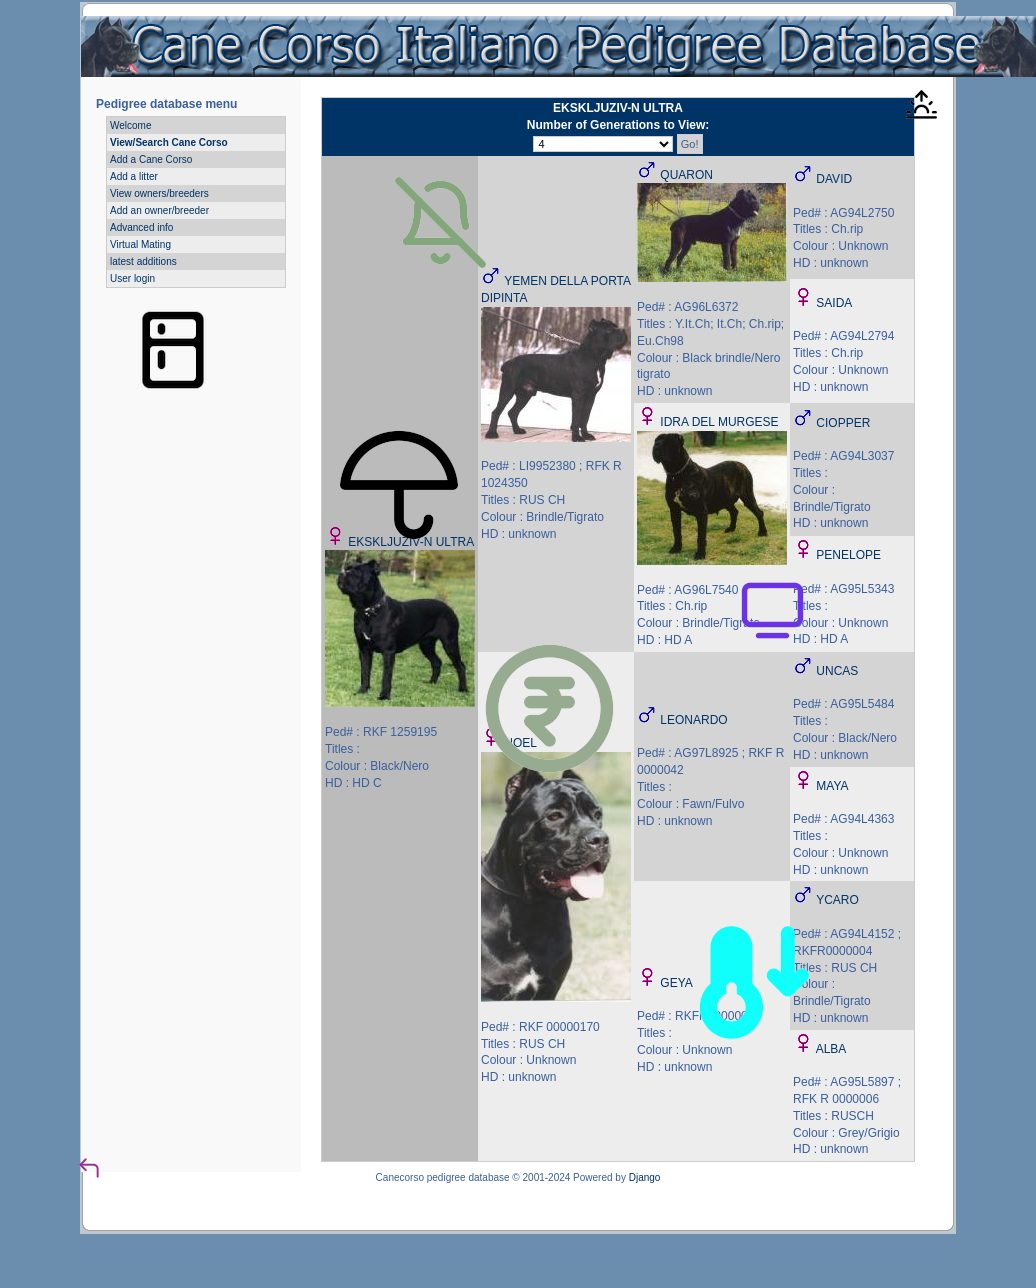 This screenshot has height=1288, width=1036. Describe the element at coordinates (549, 708) in the screenshot. I see `view balance in Indian rupees` at that location.